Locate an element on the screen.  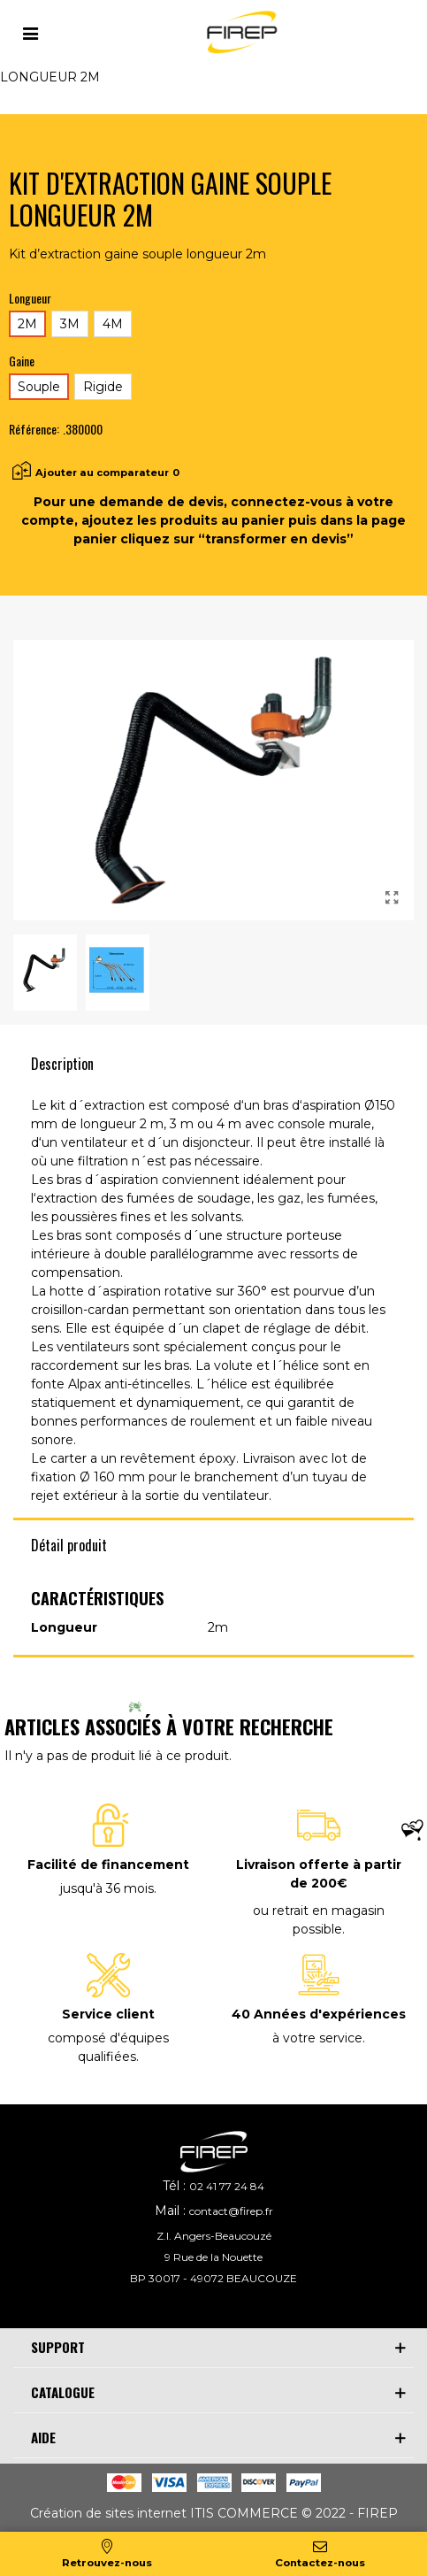
axolotl character or mascot icon is located at coordinates (135, 1706).